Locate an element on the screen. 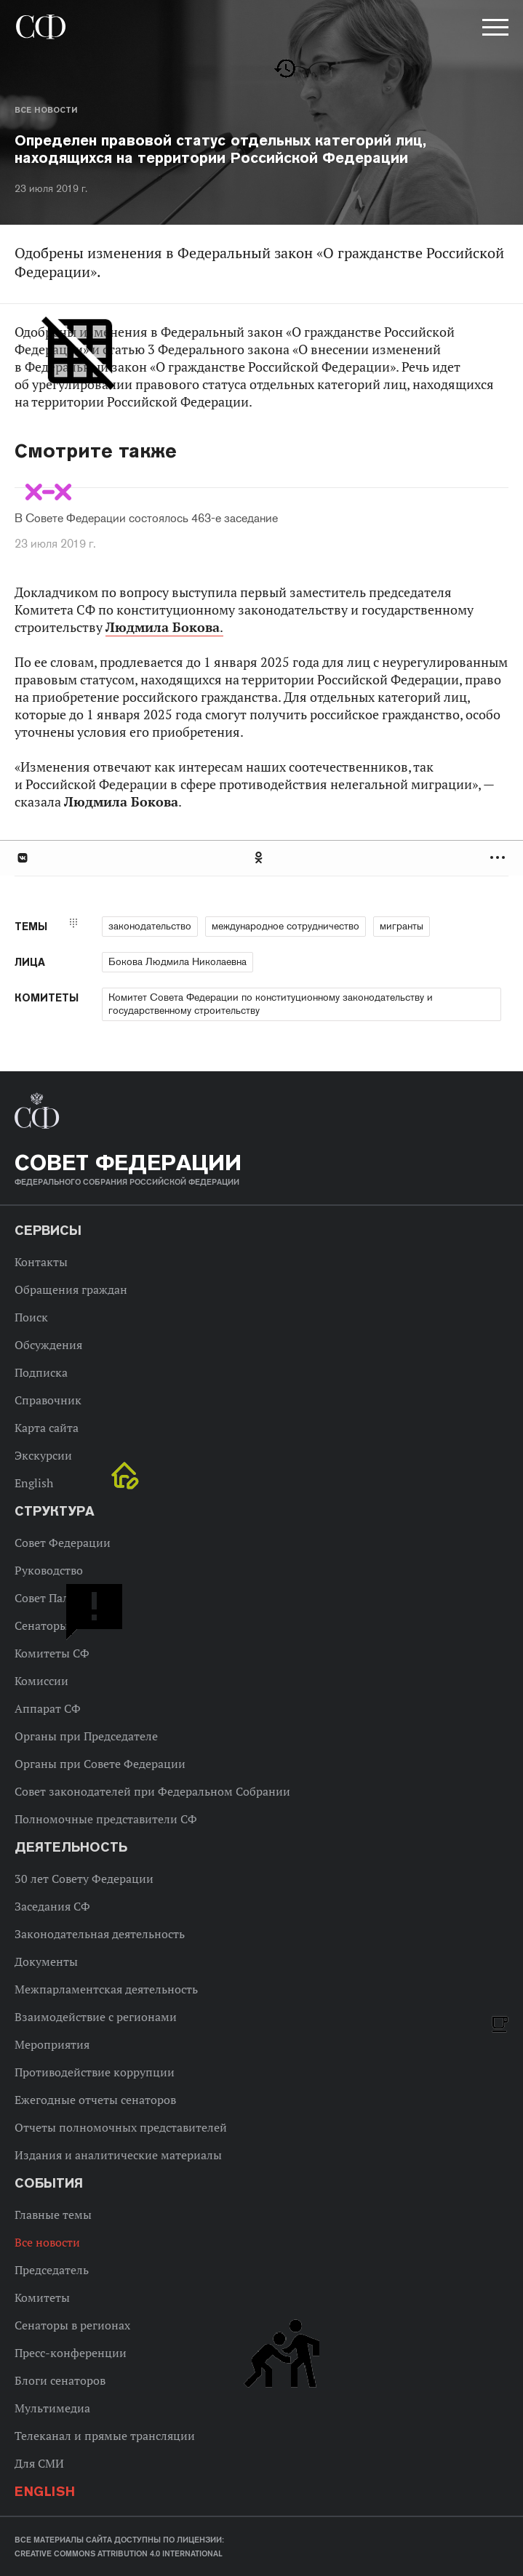 This screenshot has height=2576, width=523. access kabaddi sports content or scores is located at coordinates (282, 2356).